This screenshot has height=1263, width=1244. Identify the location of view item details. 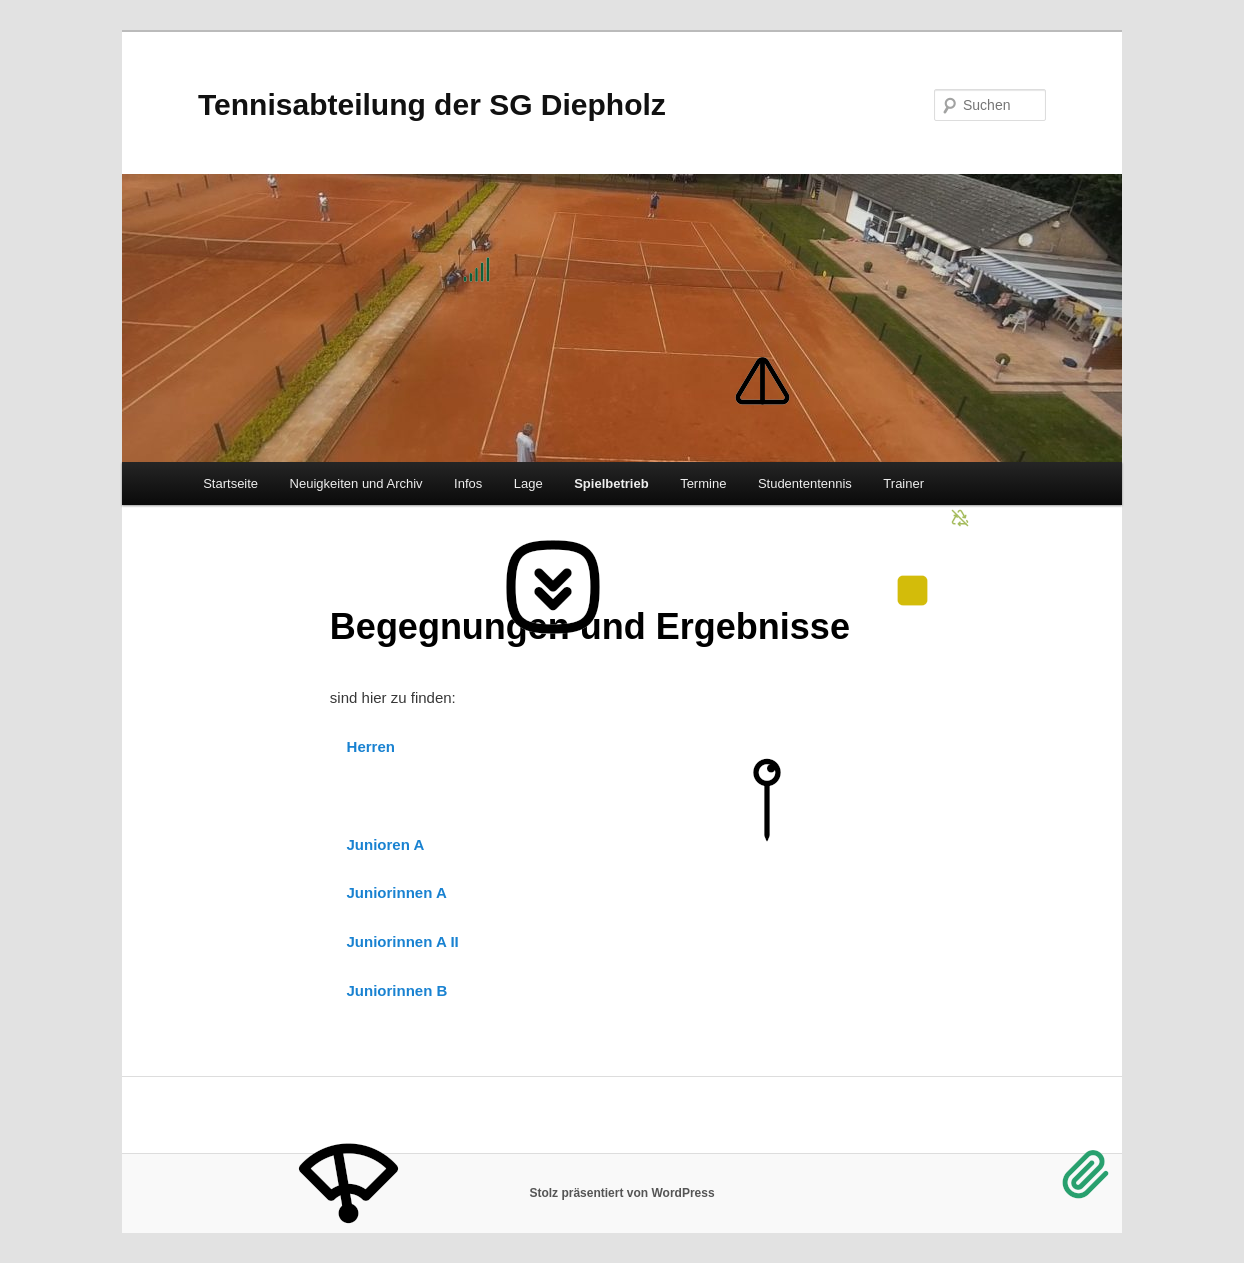
(762, 382).